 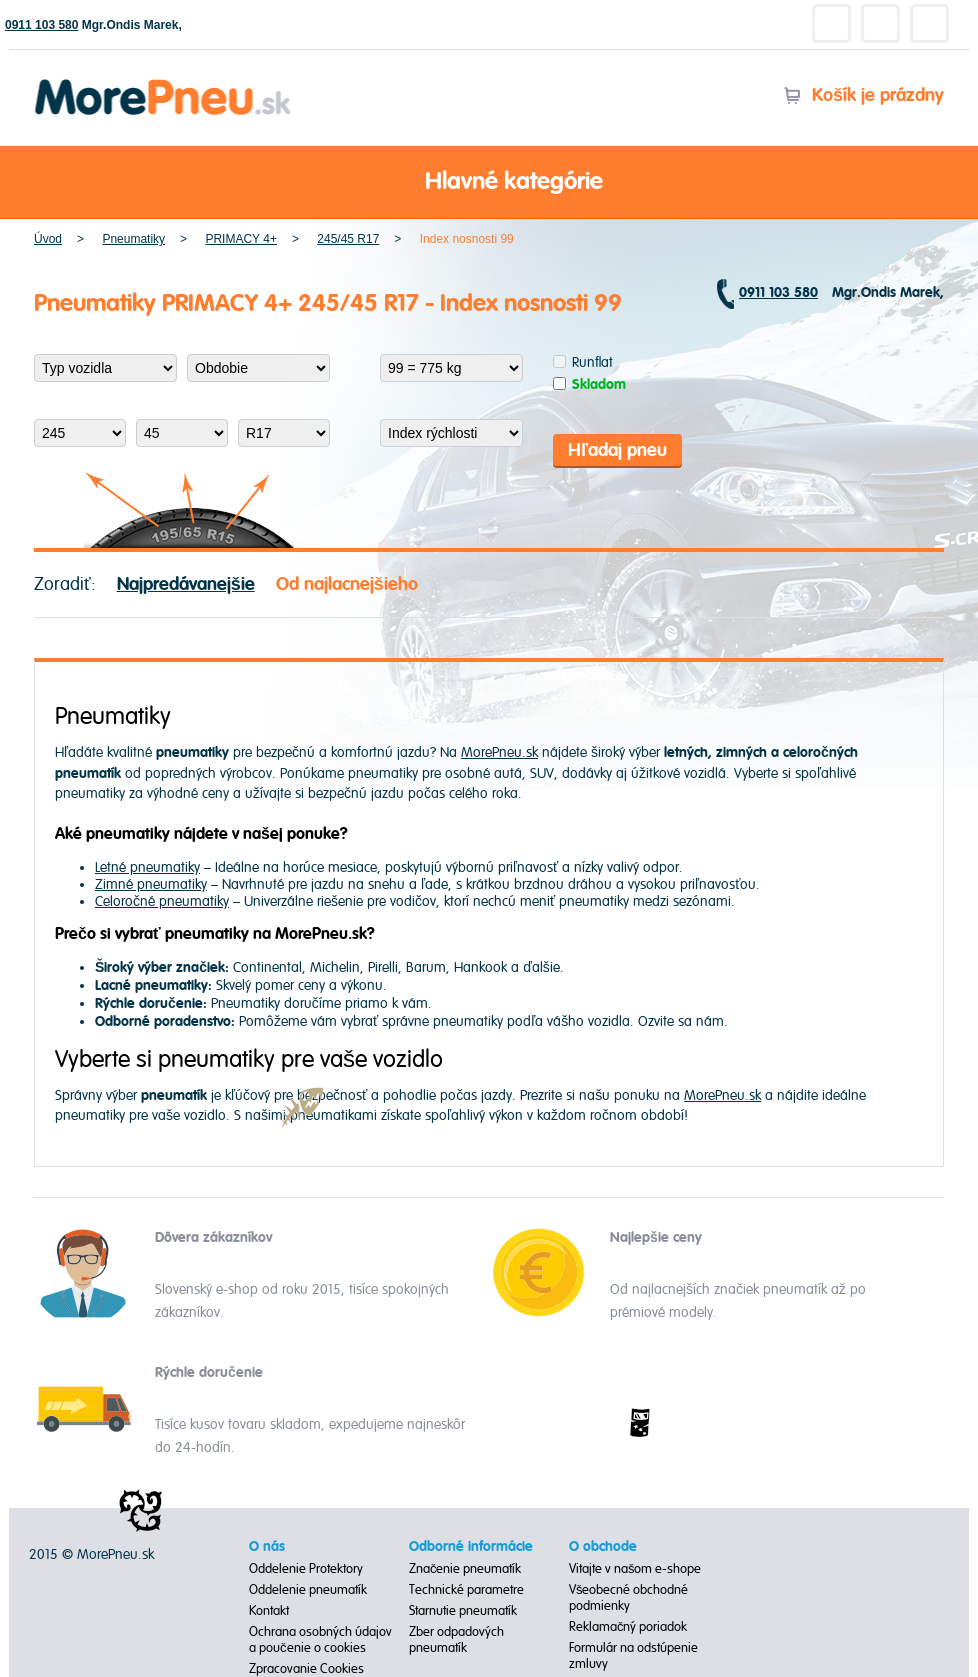 I want to click on access defense or protection settings, so click(x=638, y=1422).